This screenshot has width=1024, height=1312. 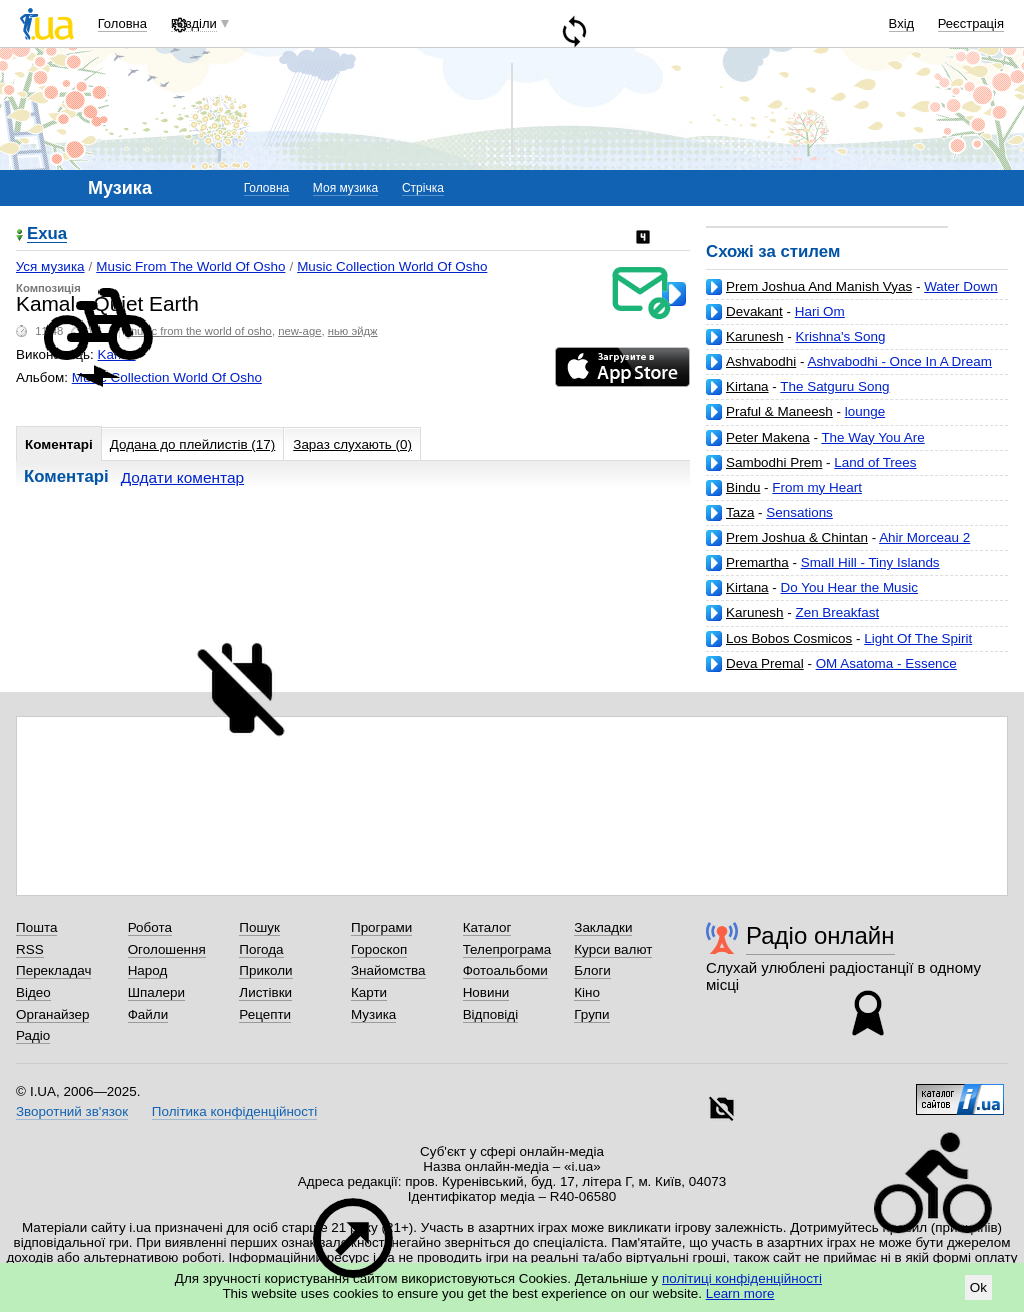 What do you see at coordinates (933, 1184) in the screenshot?
I see `get cycling directions` at bounding box center [933, 1184].